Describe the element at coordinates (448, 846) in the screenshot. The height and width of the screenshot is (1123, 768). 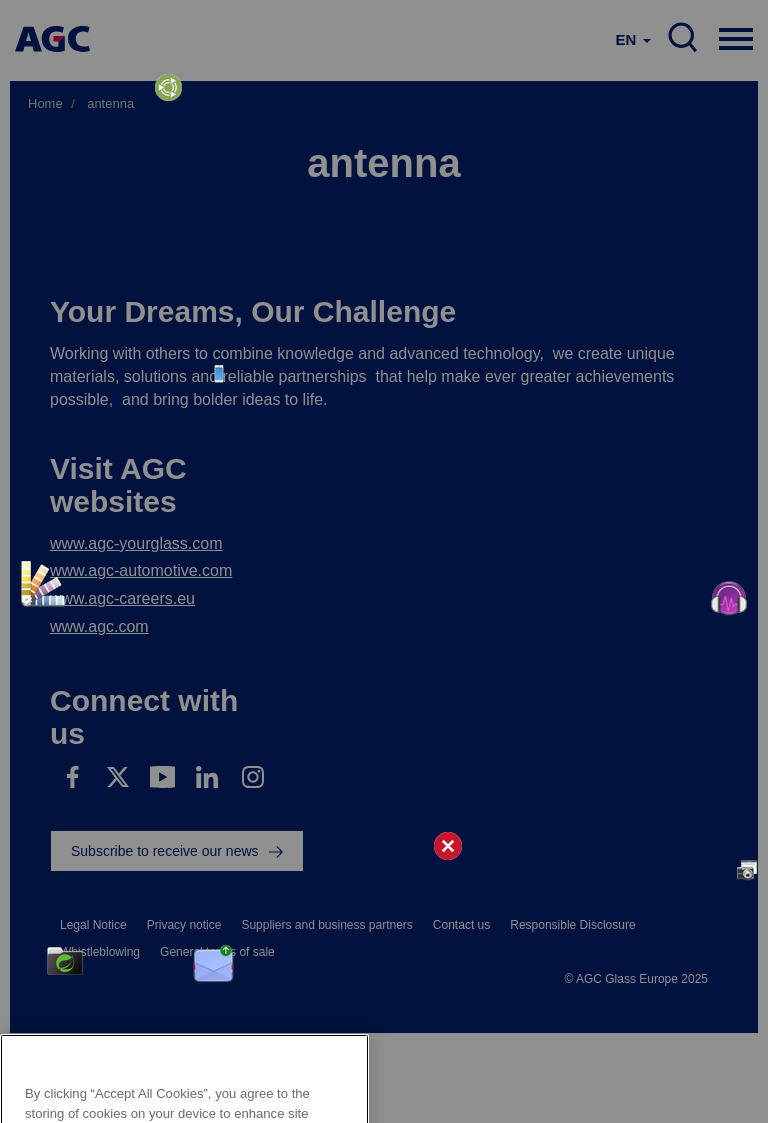
I see `close the current window` at that location.